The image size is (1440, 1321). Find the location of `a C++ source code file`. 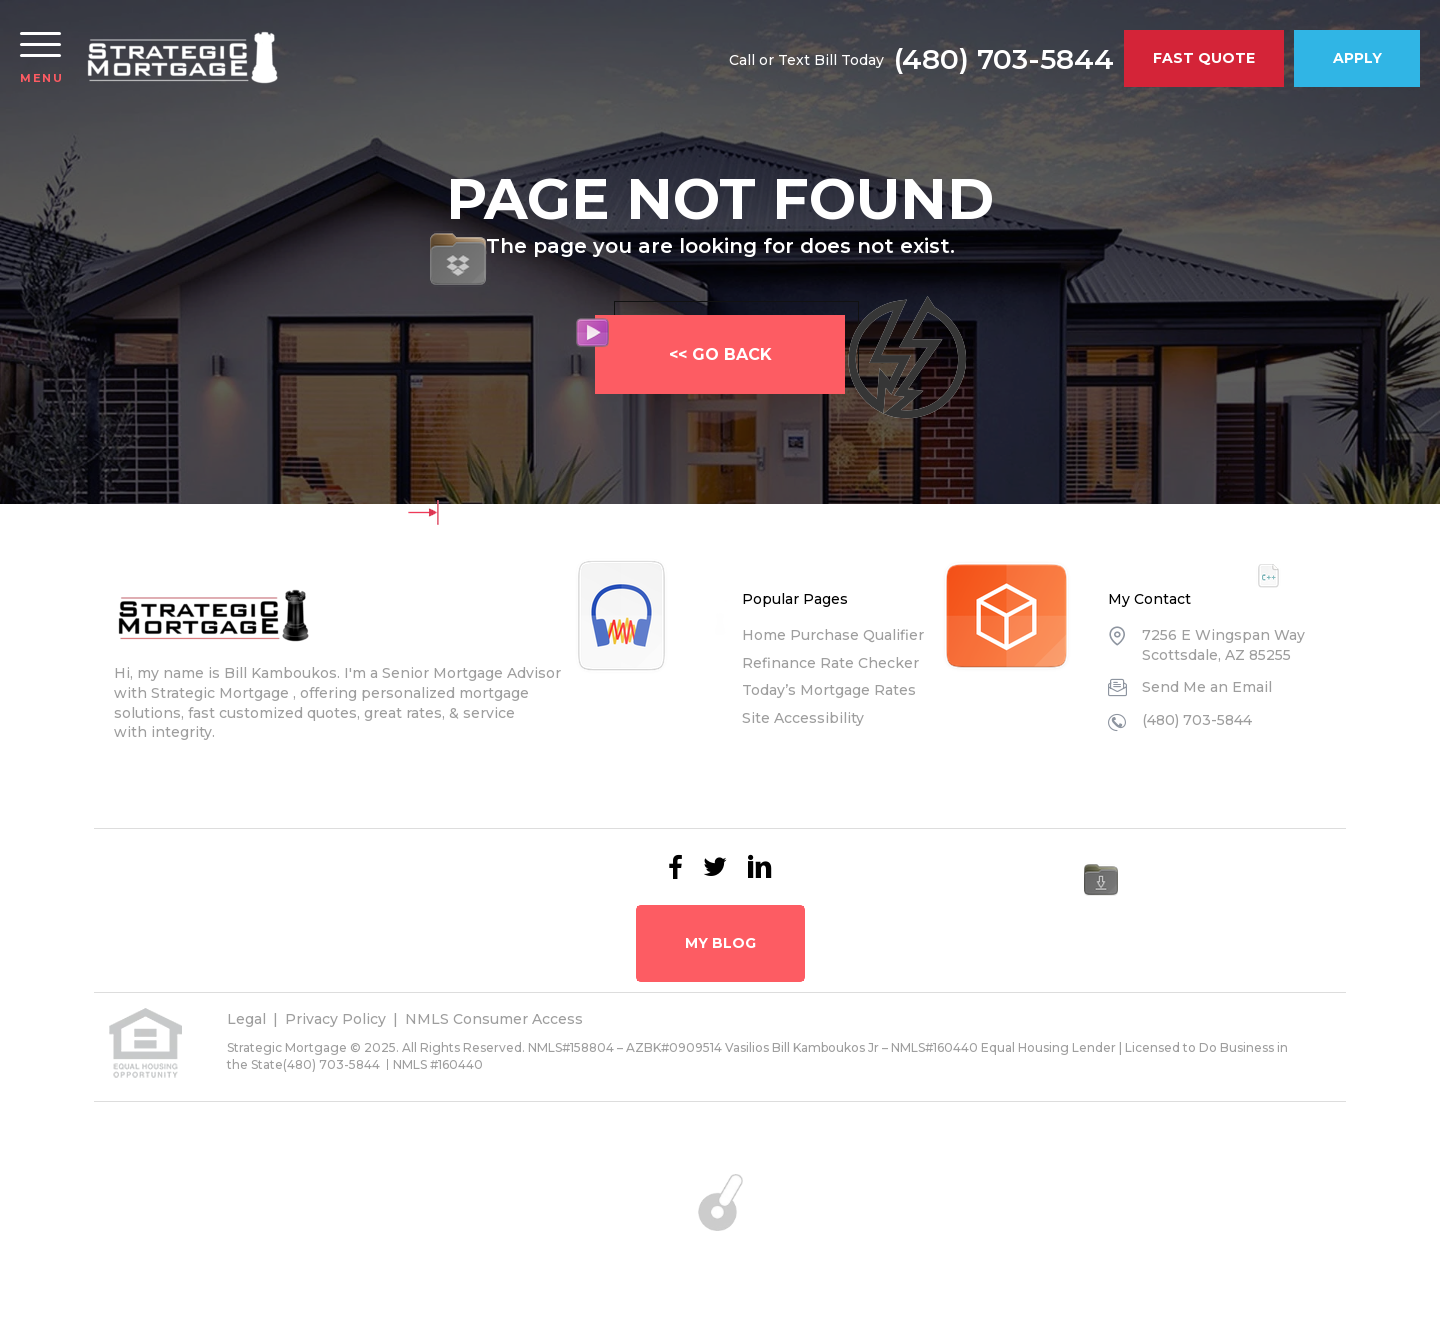

a C++ source code file is located at coordinates (1268, 575).